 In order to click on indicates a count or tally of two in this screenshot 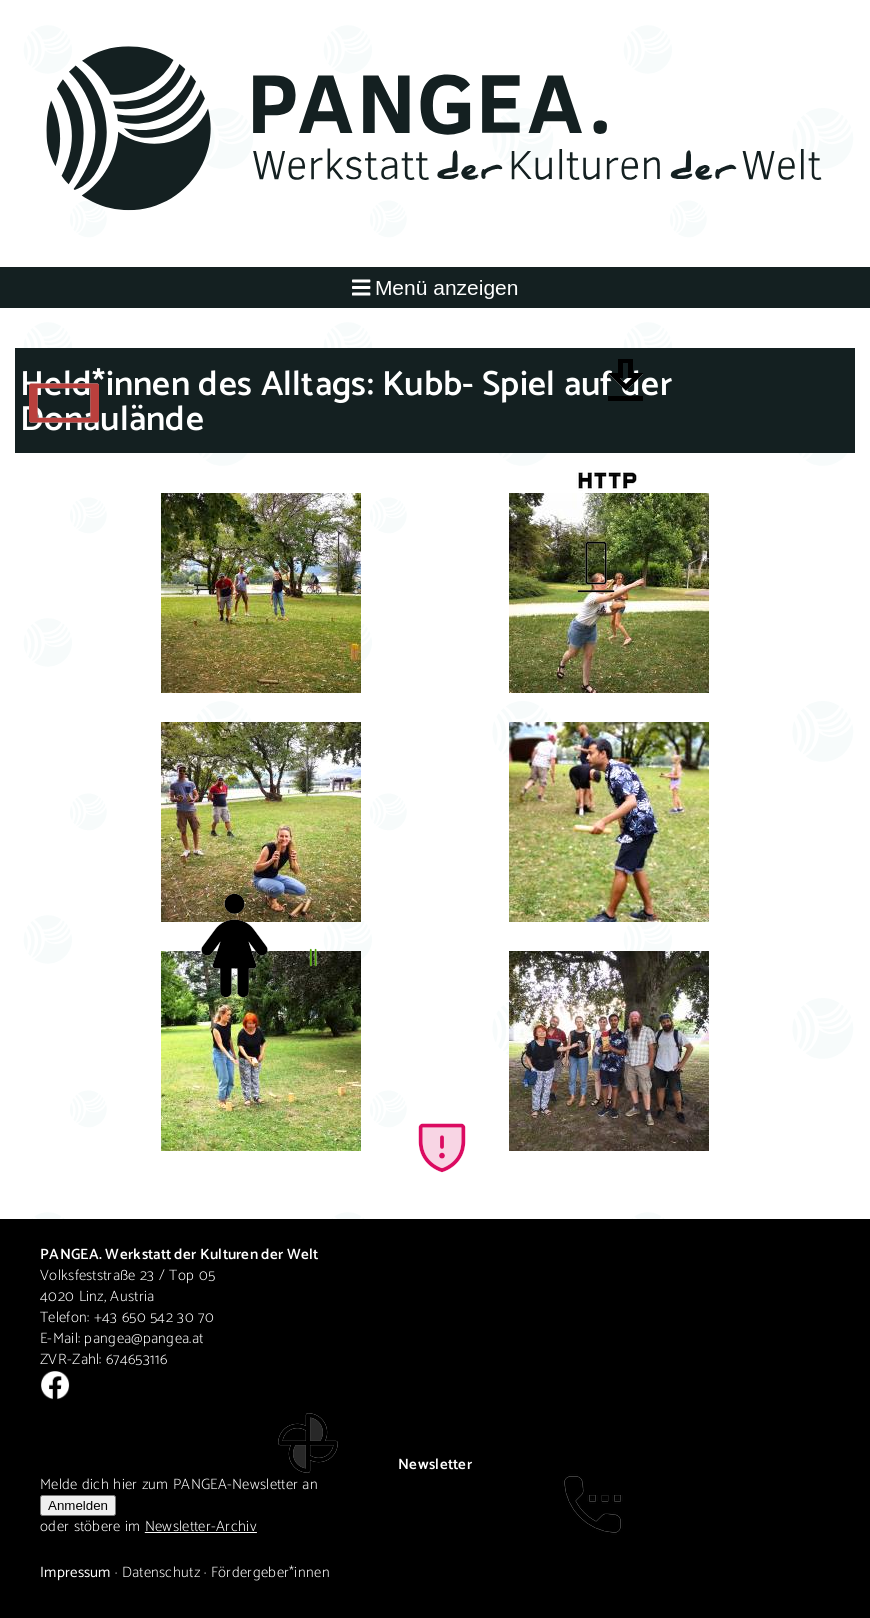, I will do `click(318, 957)`.